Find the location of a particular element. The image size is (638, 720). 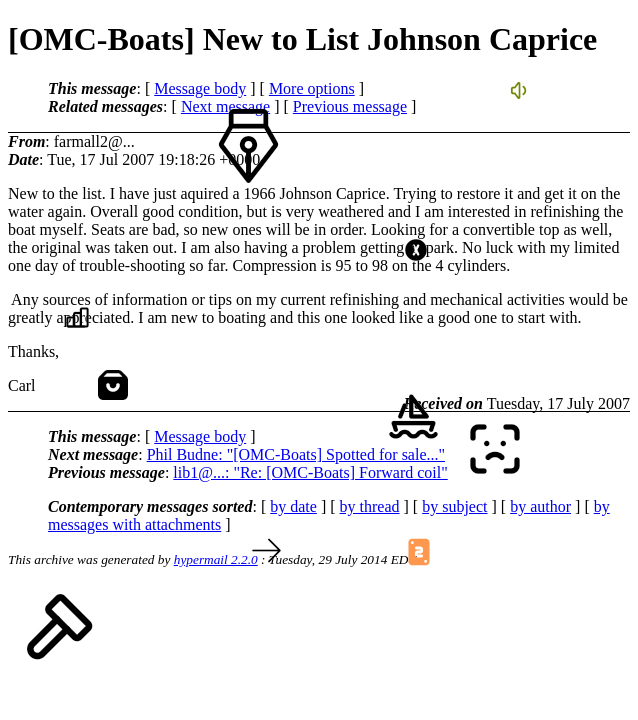

adjust audio volume level is located at coordinates (520, 90).